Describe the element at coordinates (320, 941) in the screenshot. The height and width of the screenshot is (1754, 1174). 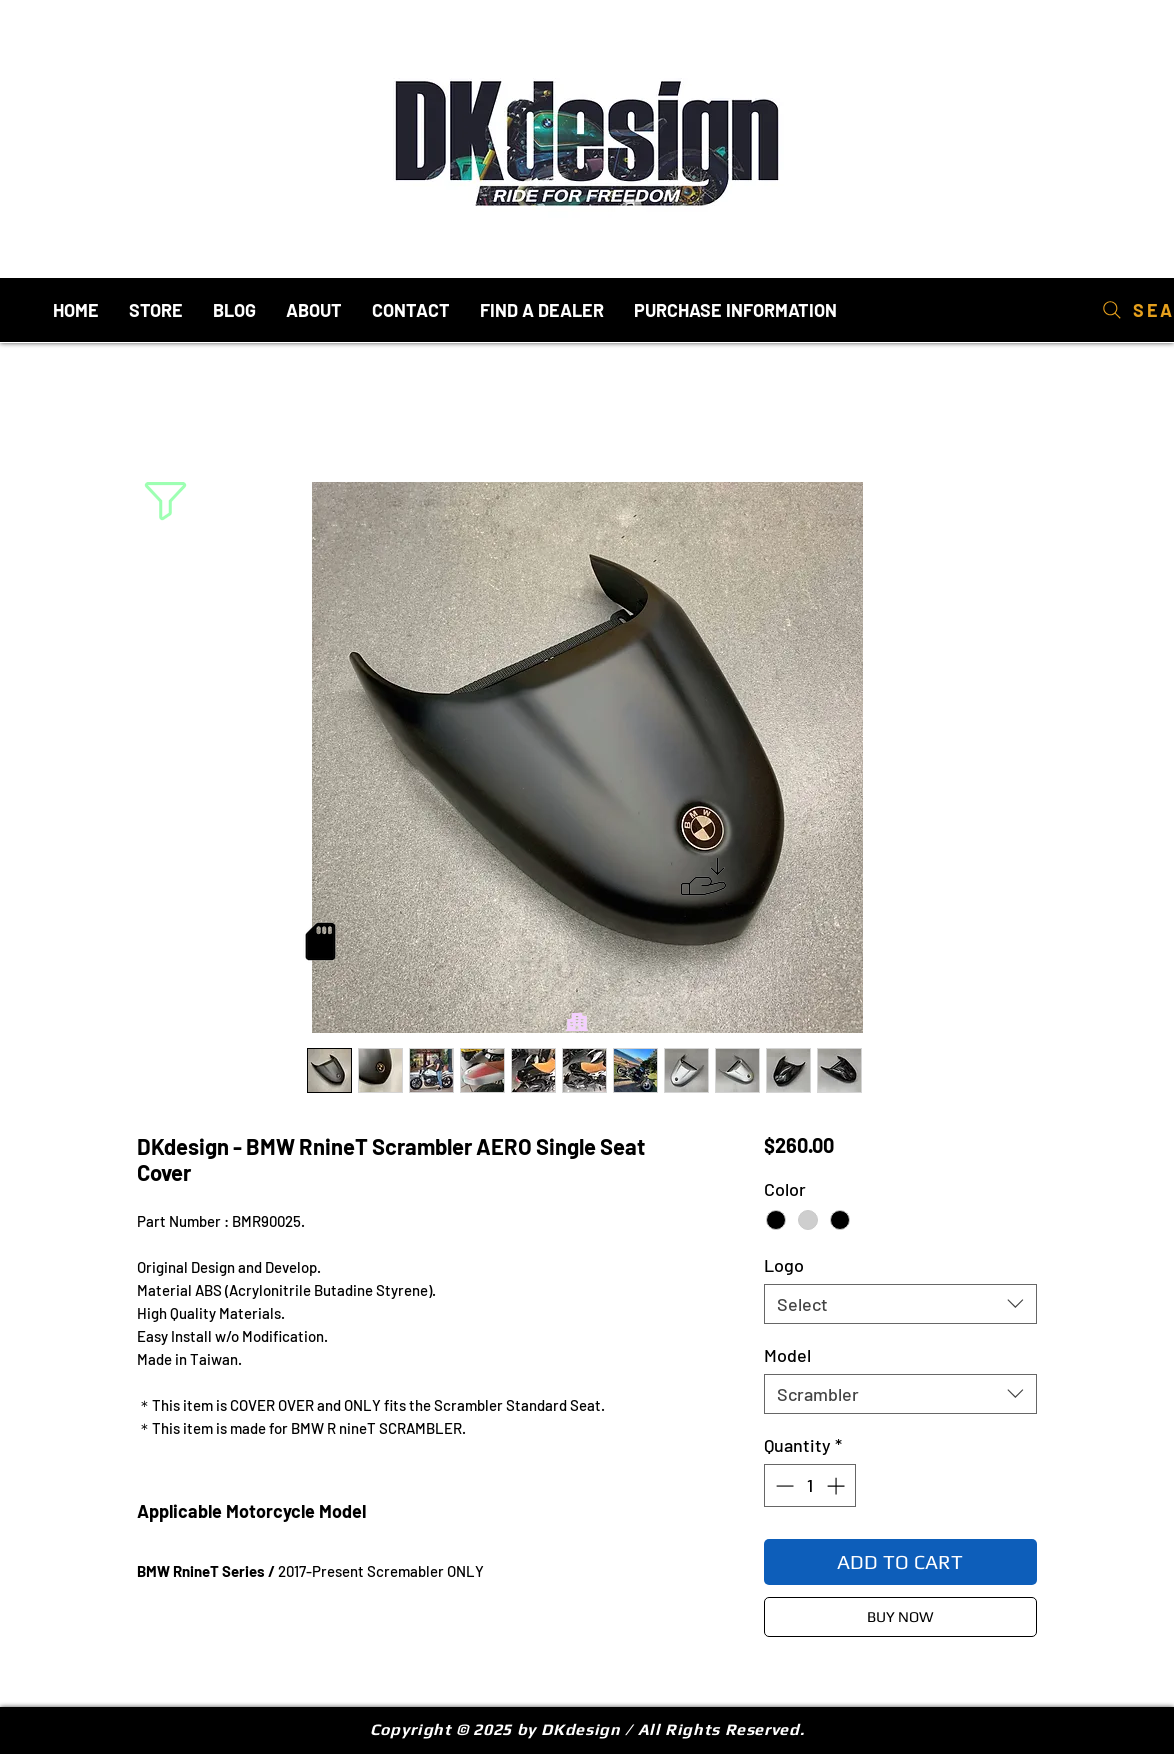
I see `access external storage or sd card` at that location.